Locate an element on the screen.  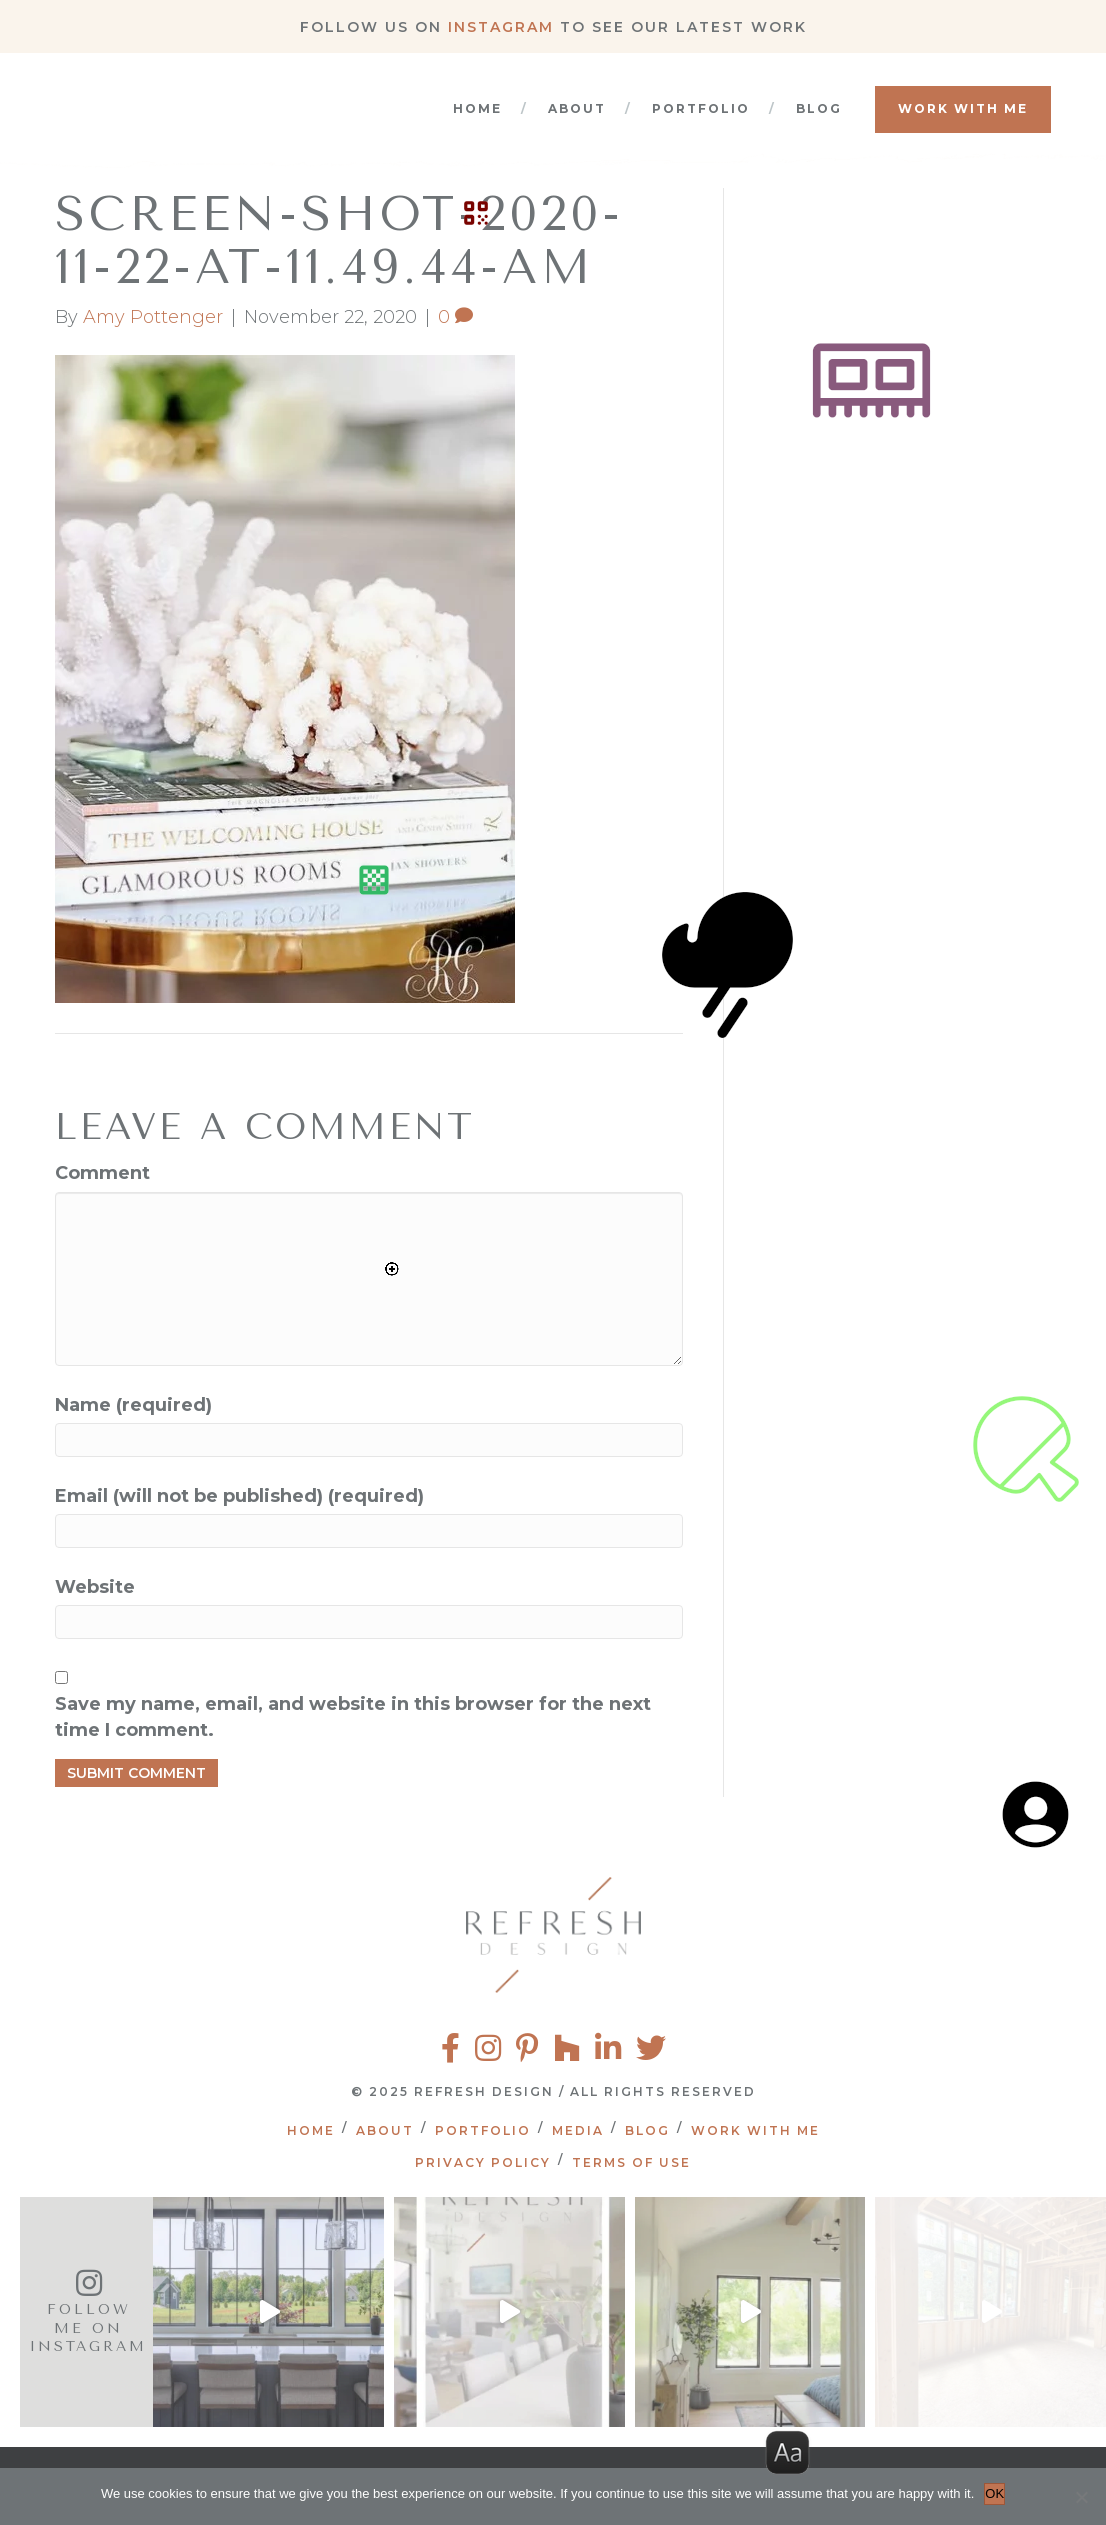
indicates rainy weather conditions is located at coordinates (727, 962).